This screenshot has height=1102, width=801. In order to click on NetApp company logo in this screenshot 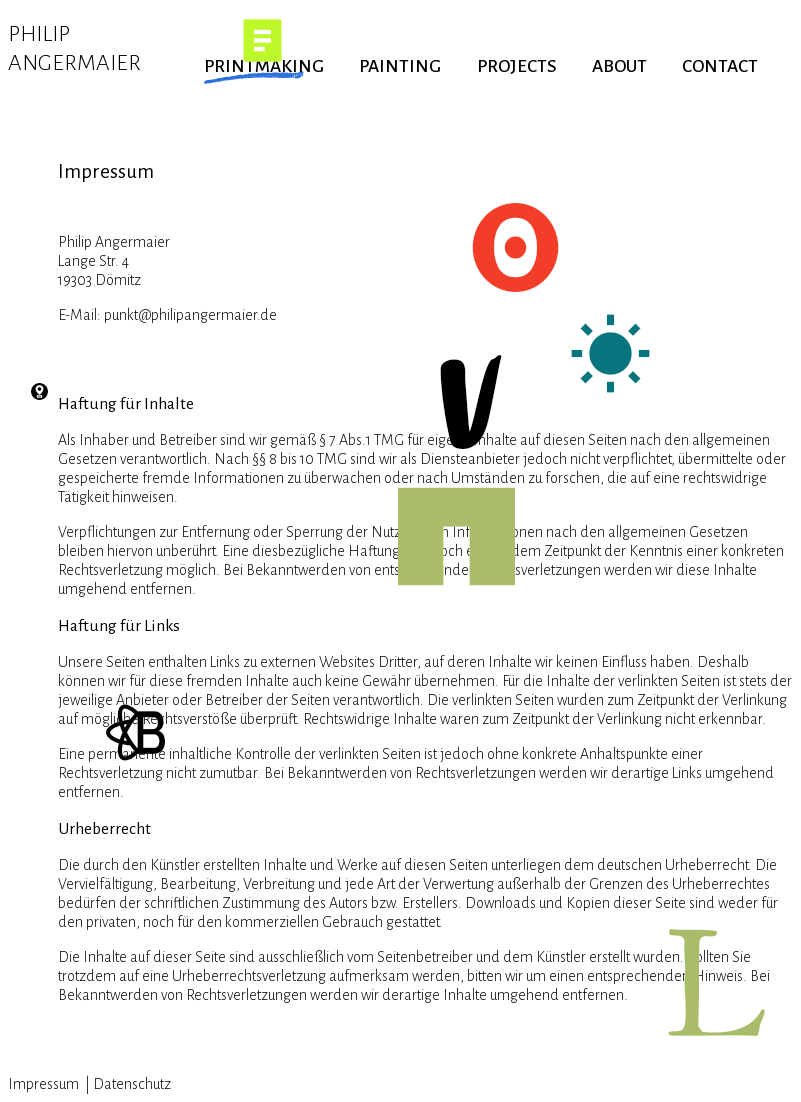, I will do `click(456, 536)`.